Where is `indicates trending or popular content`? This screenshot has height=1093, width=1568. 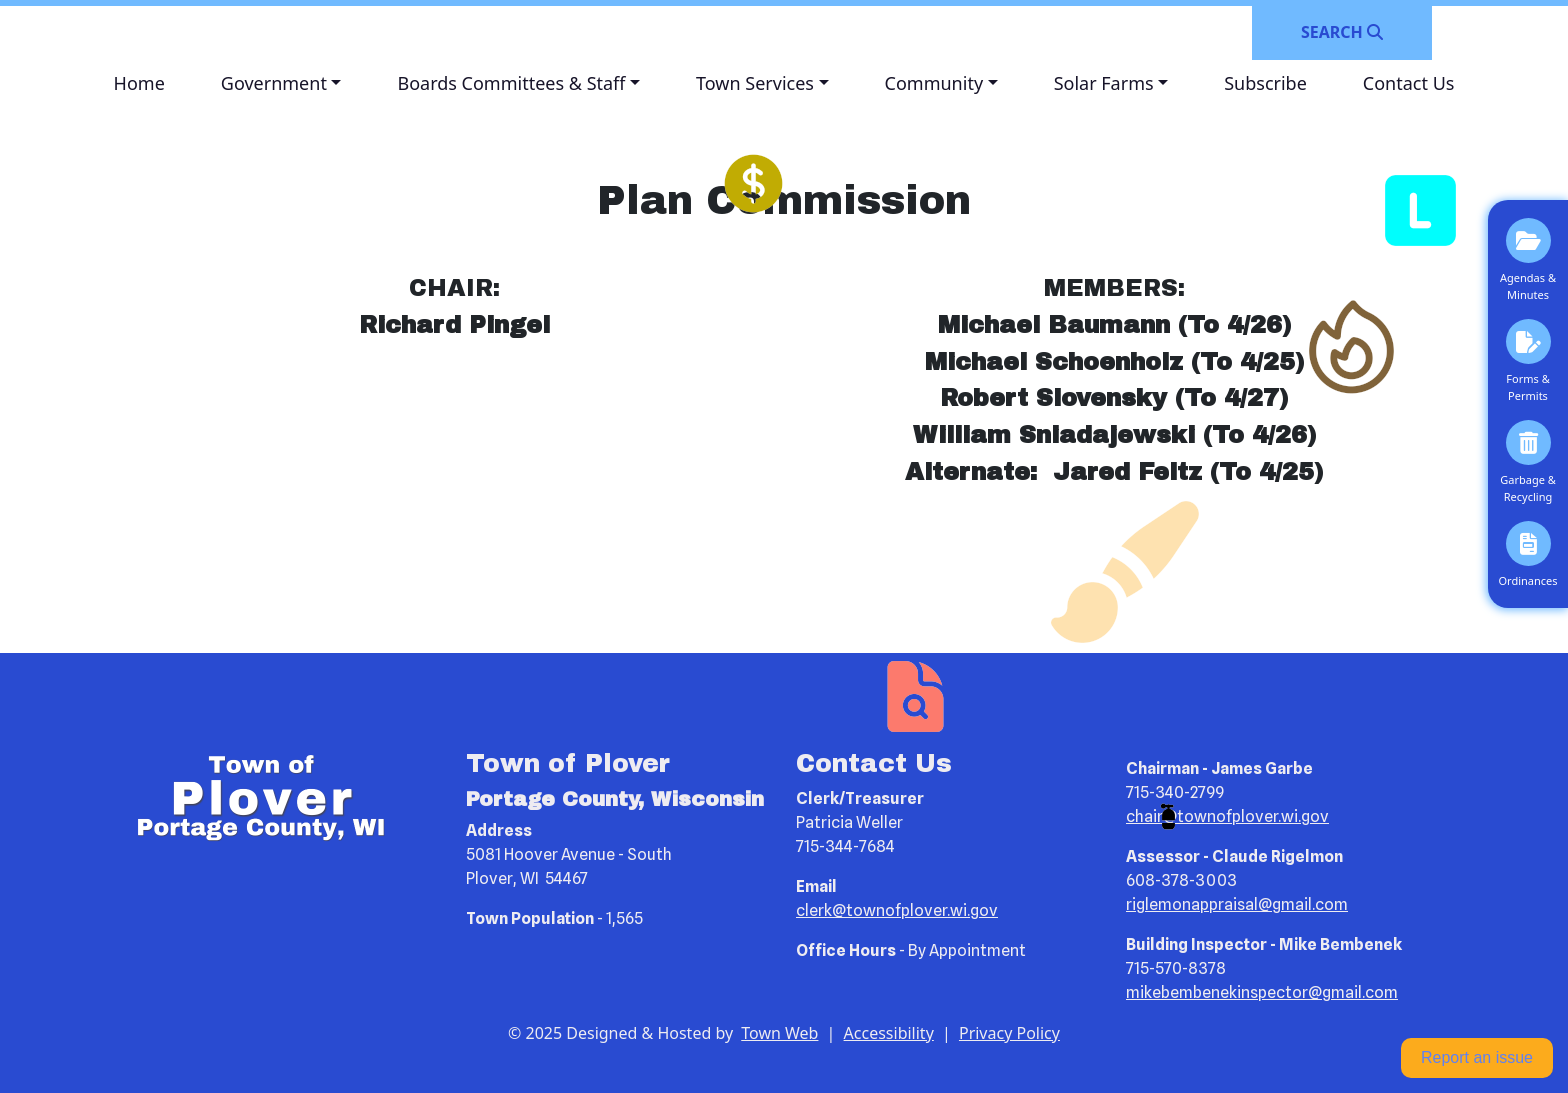
indicates trending or popular content is located at coordinates (1351, 347).